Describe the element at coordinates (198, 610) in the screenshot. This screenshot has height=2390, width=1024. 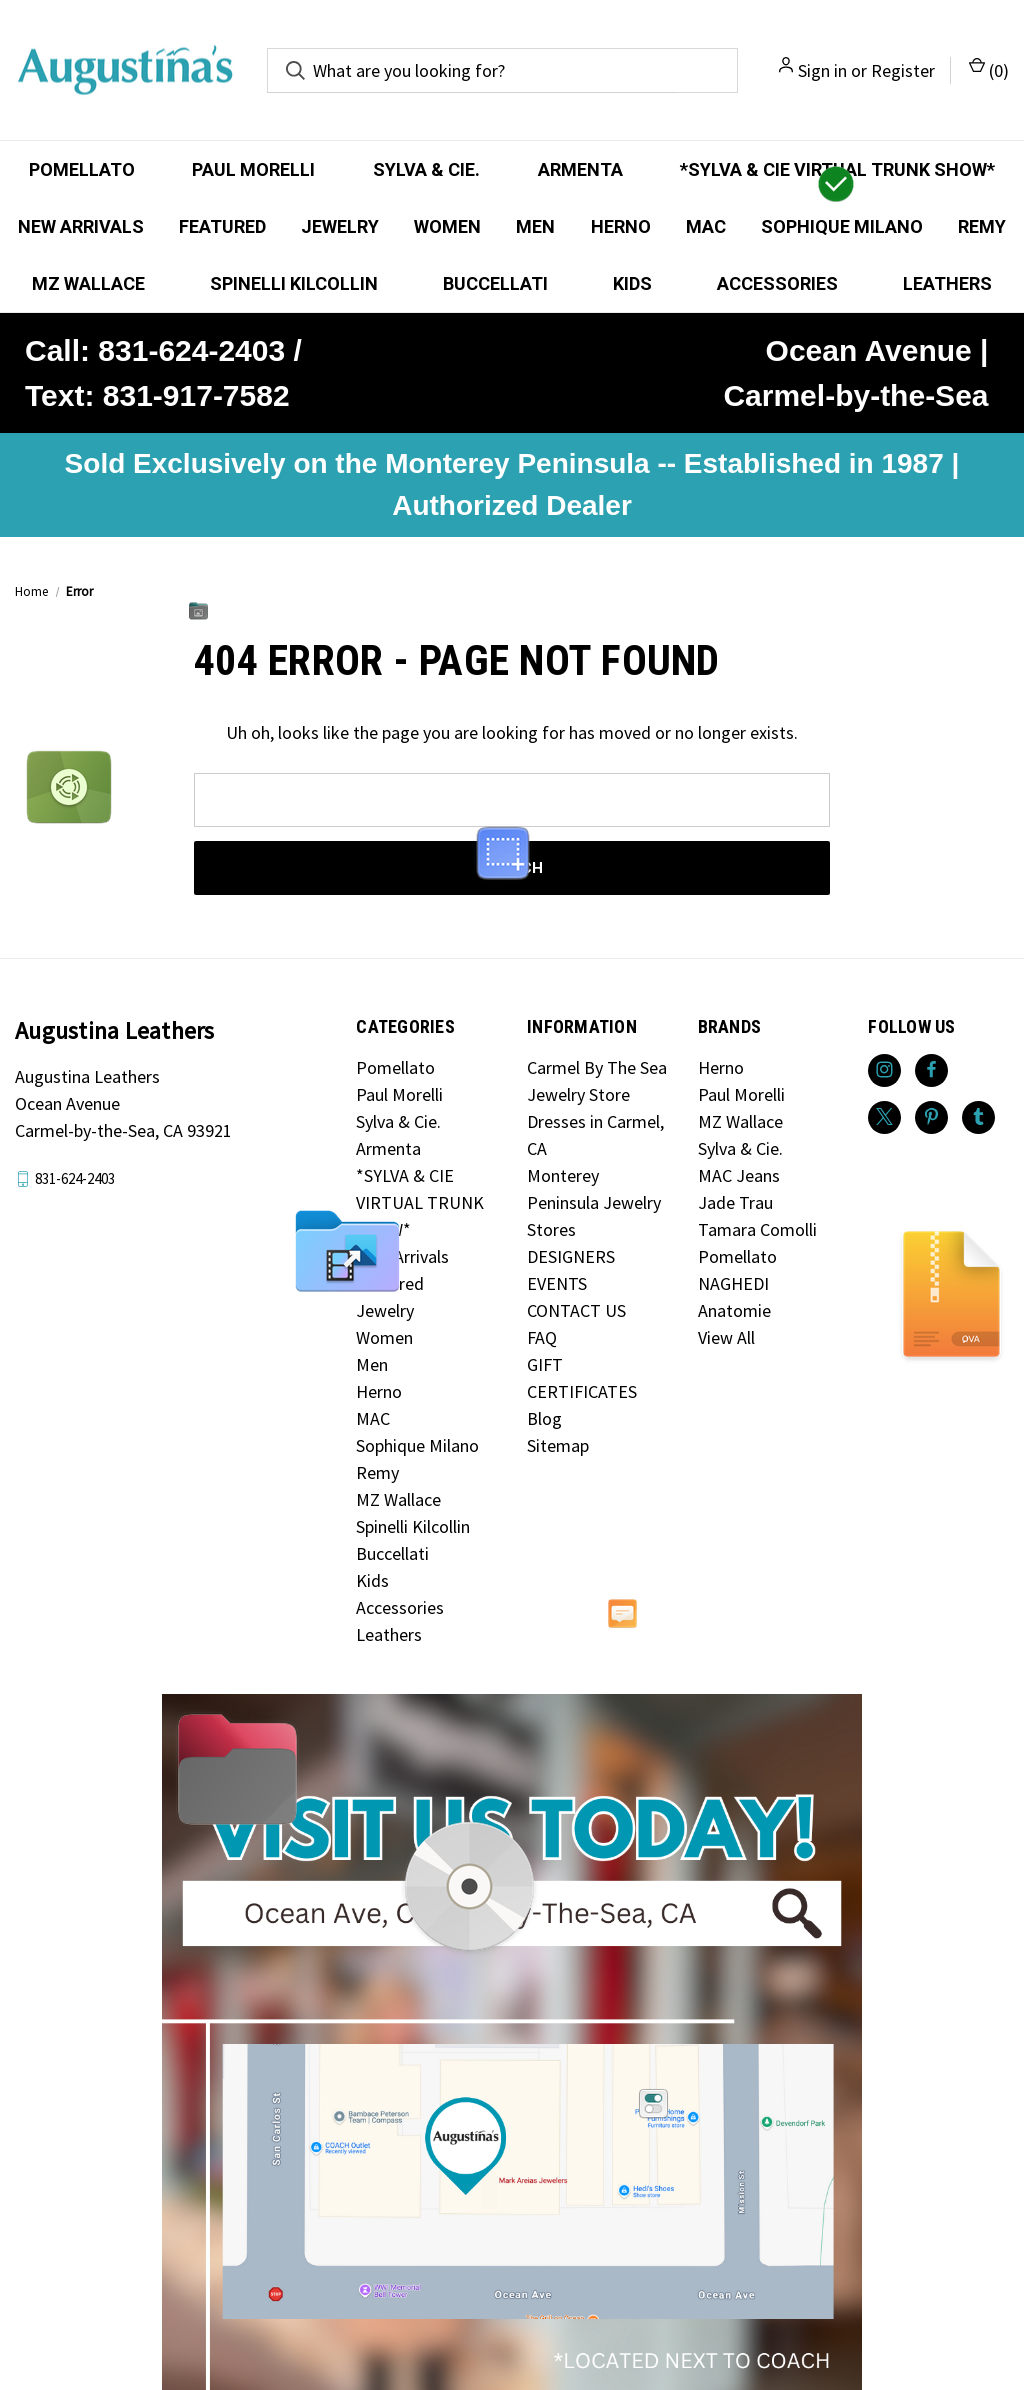
I see `open your pictures folder` at that location.